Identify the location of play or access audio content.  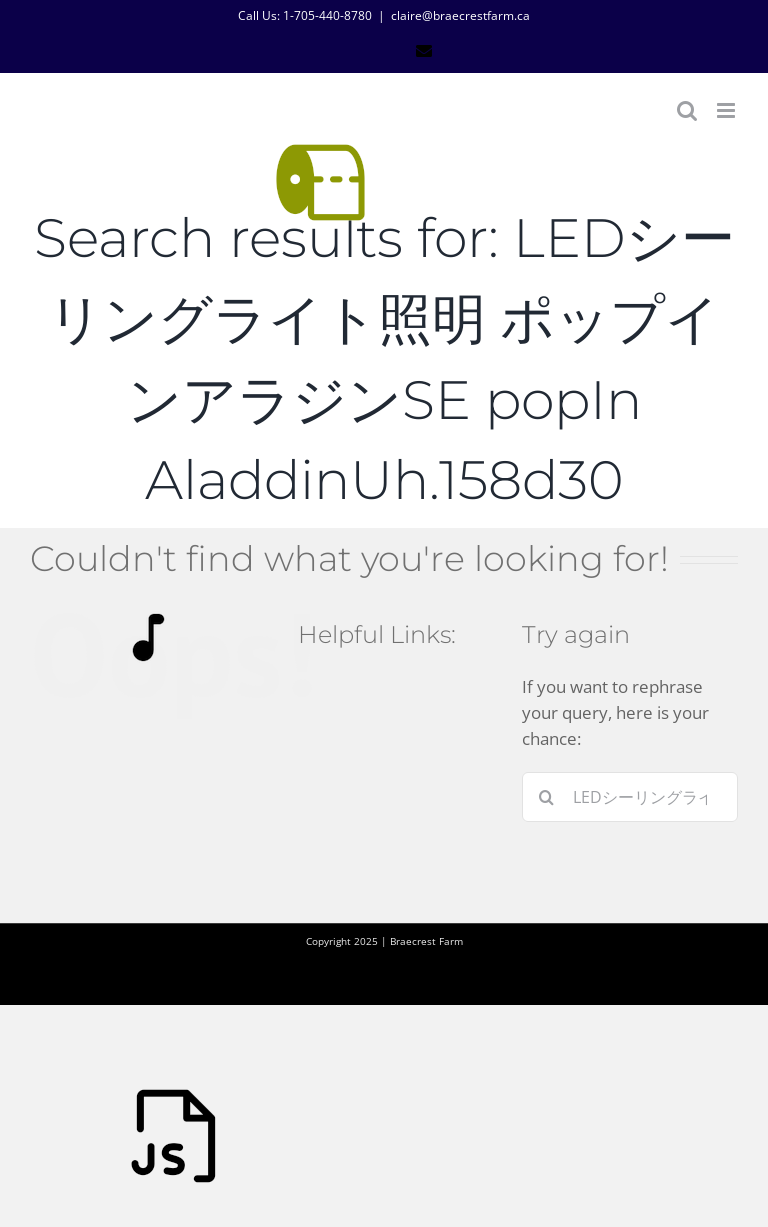
(148, 637).